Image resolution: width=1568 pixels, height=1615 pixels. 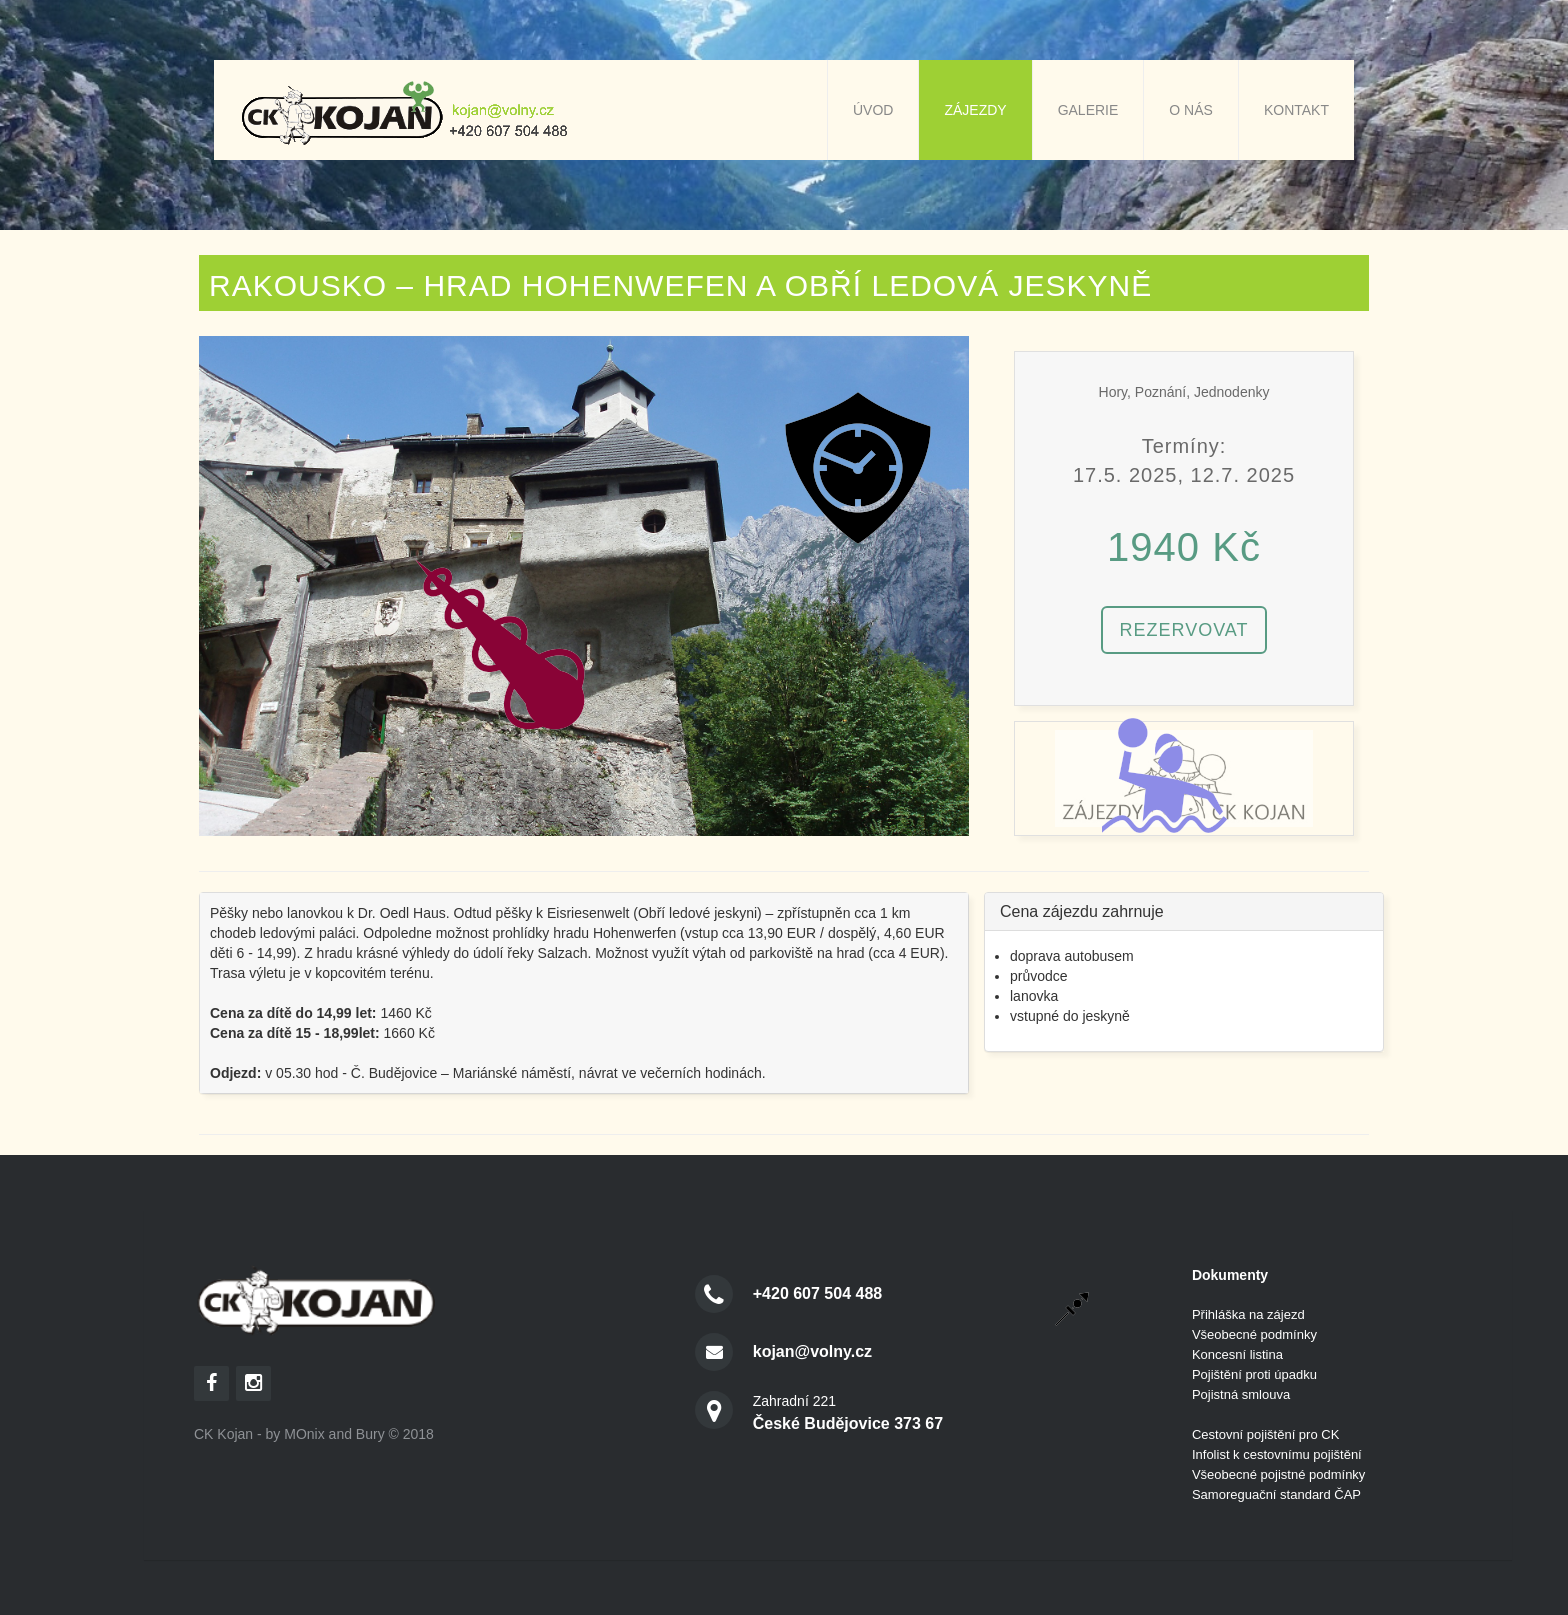 I want to click on activate temporary protection or defense, so click(x=858, y=468).